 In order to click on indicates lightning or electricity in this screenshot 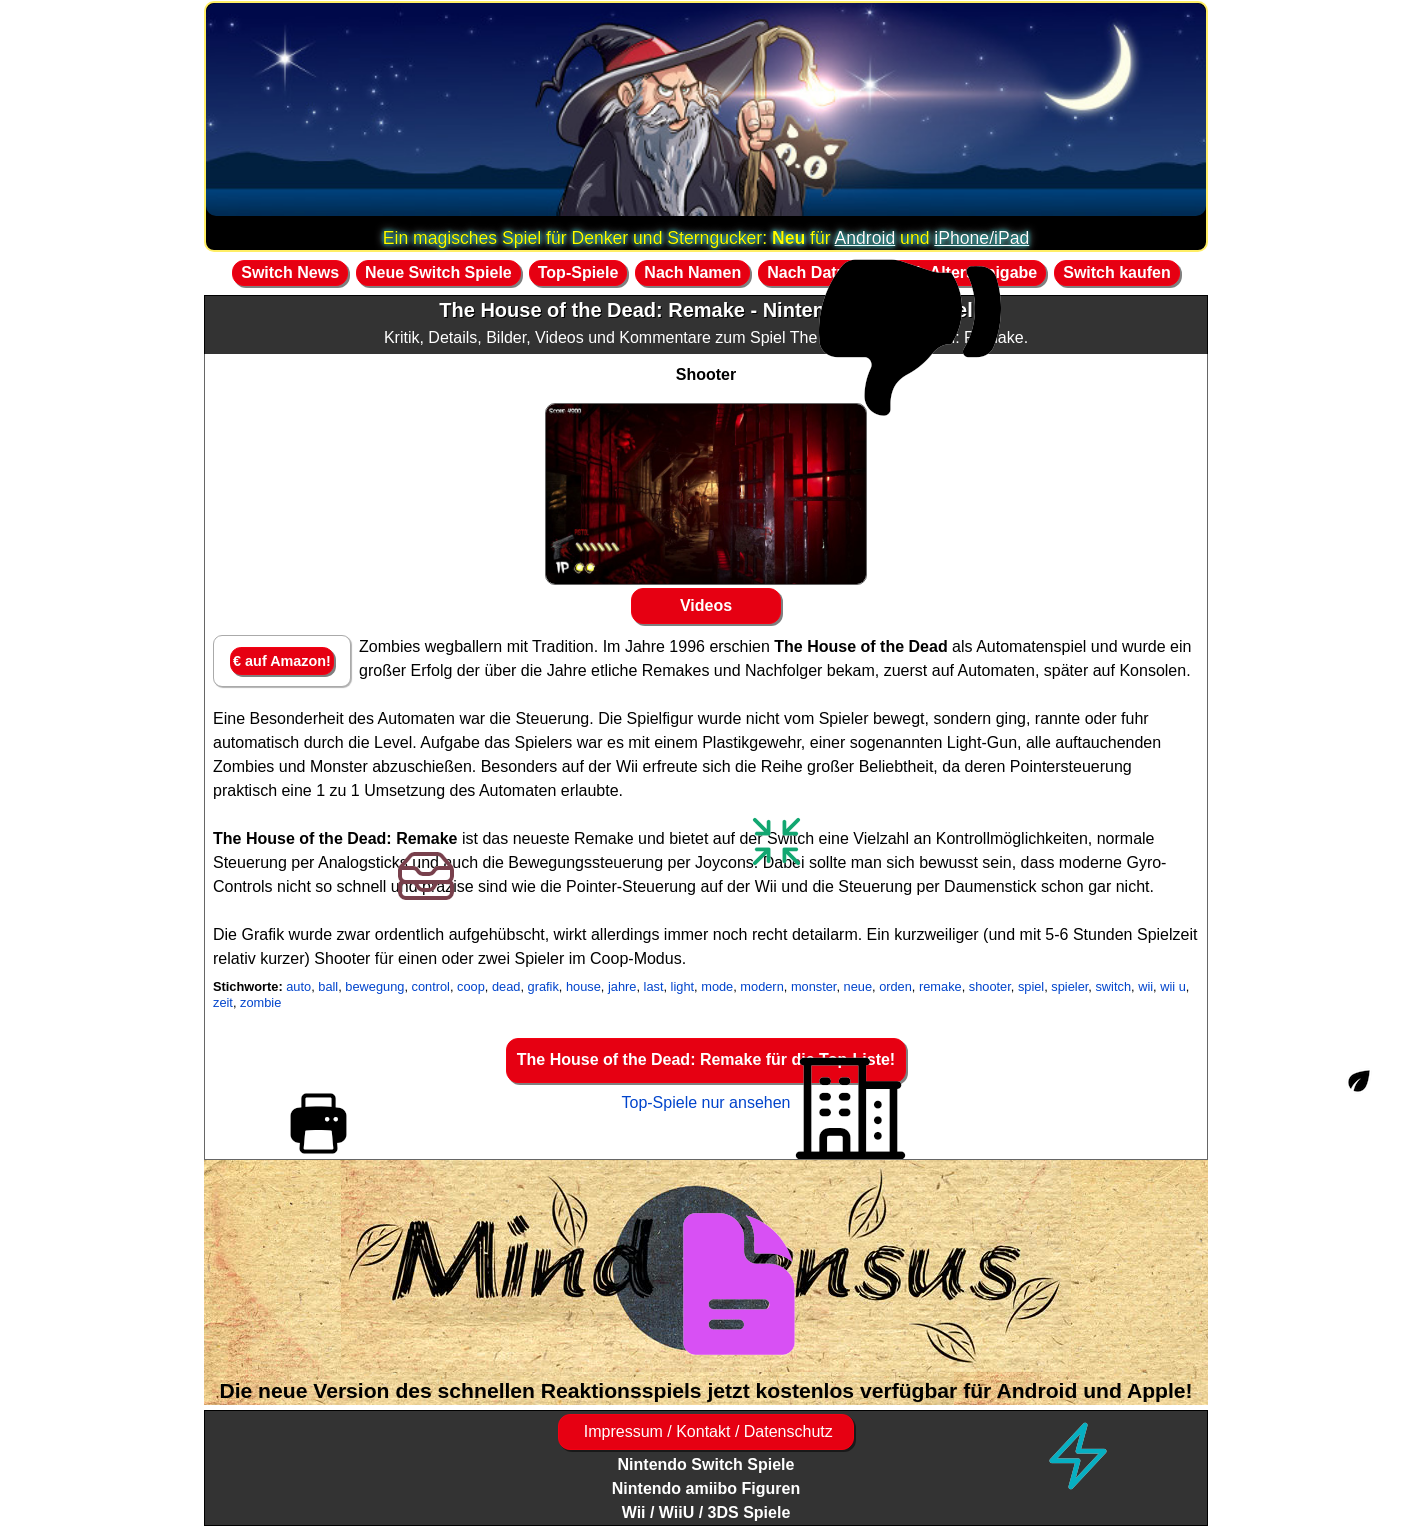, I will do `click(1078, 1456)`.